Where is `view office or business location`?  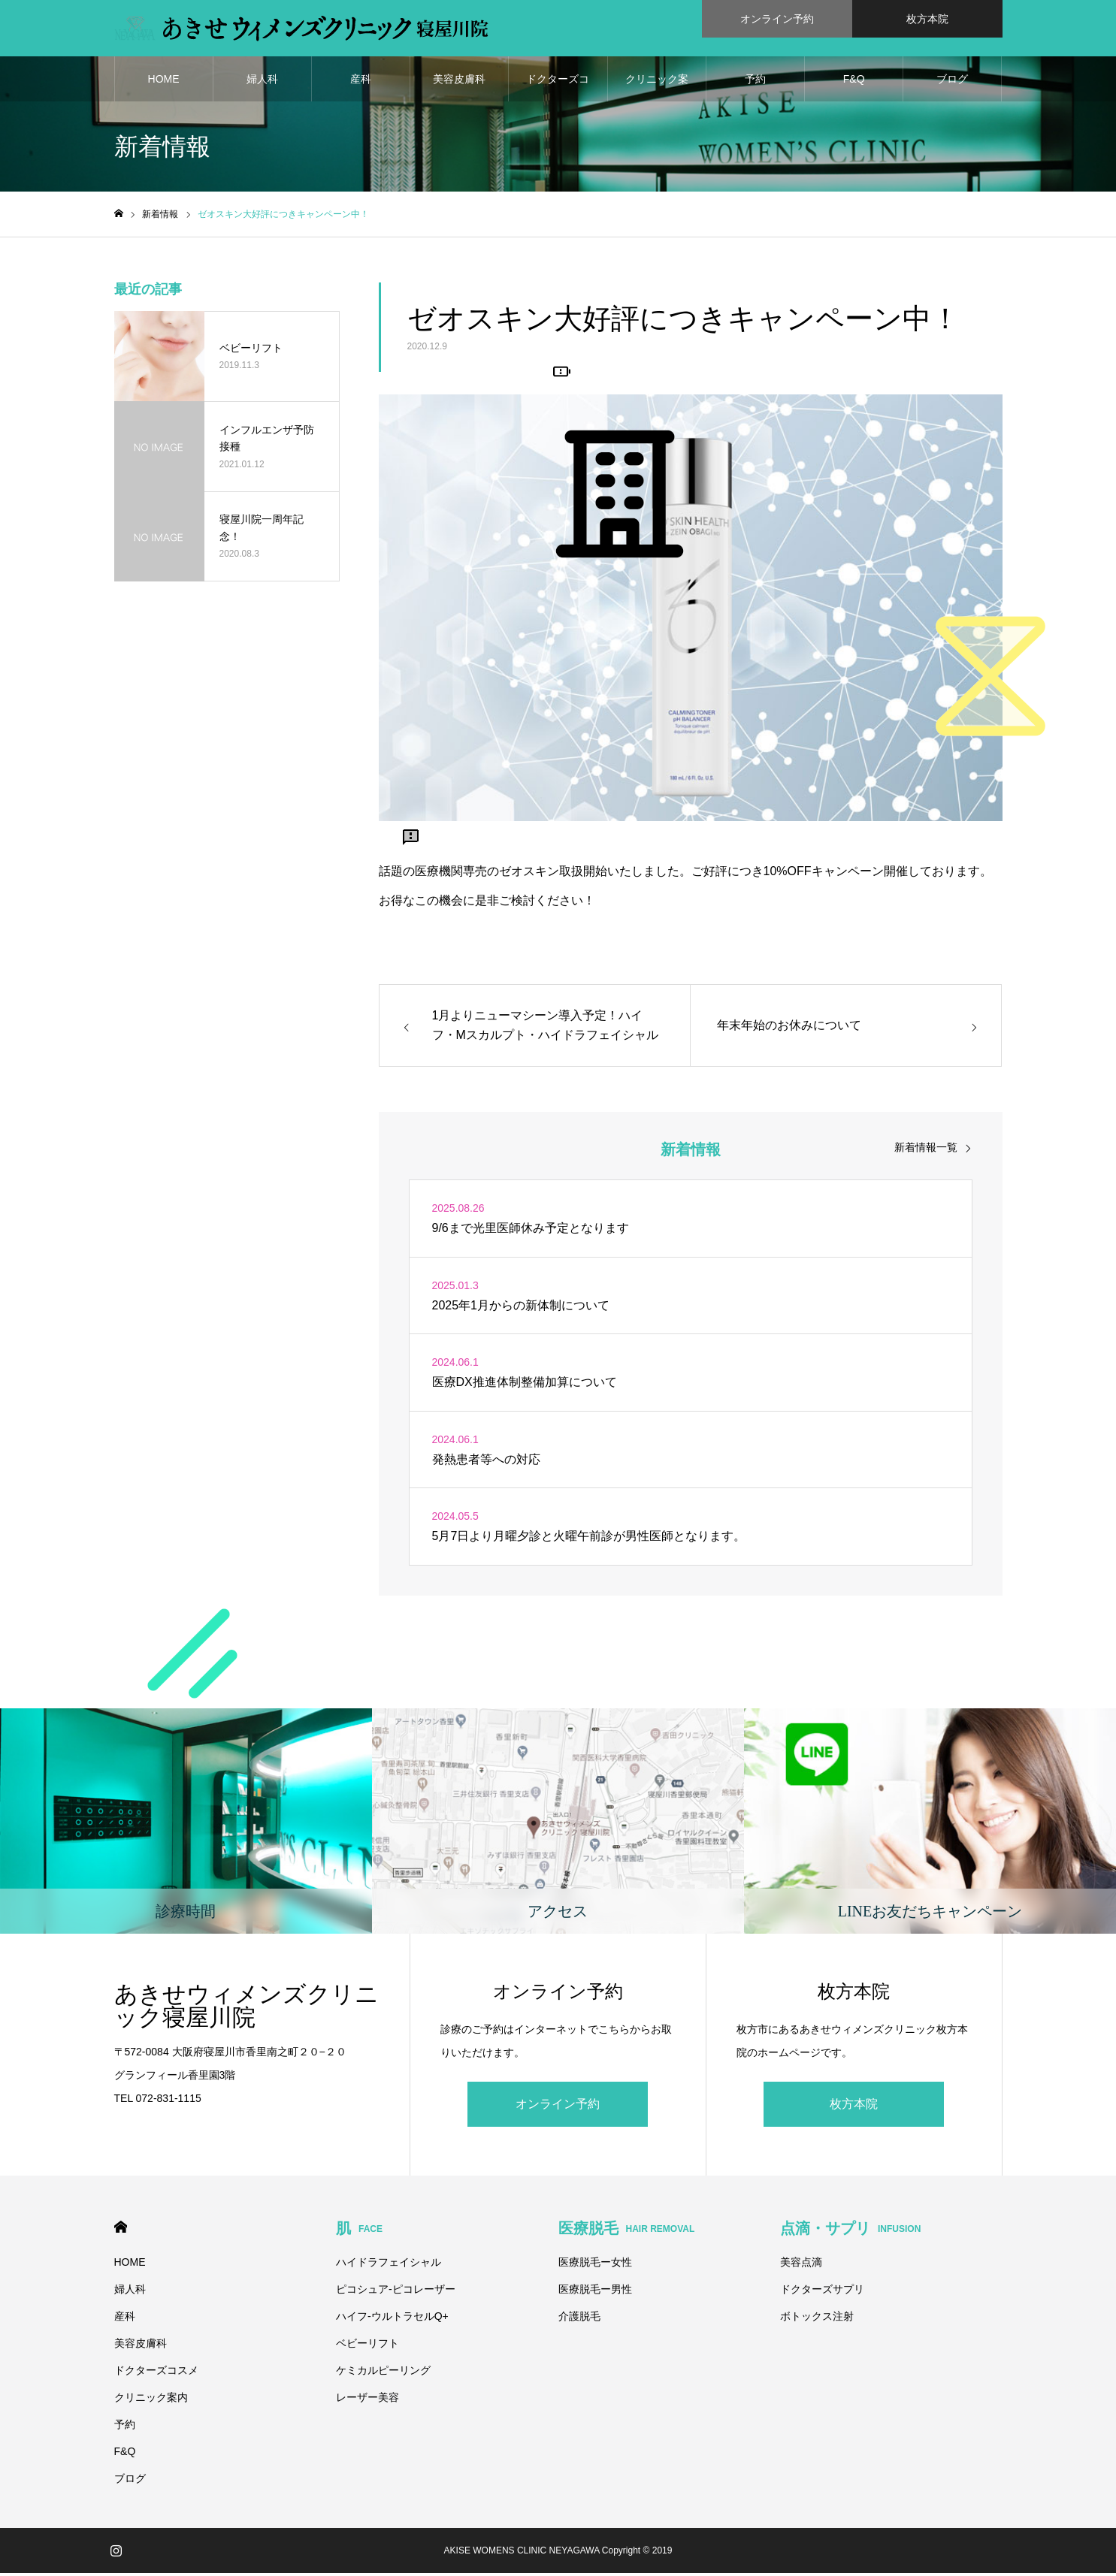 view office or business location is located at coordinates (619, 494).